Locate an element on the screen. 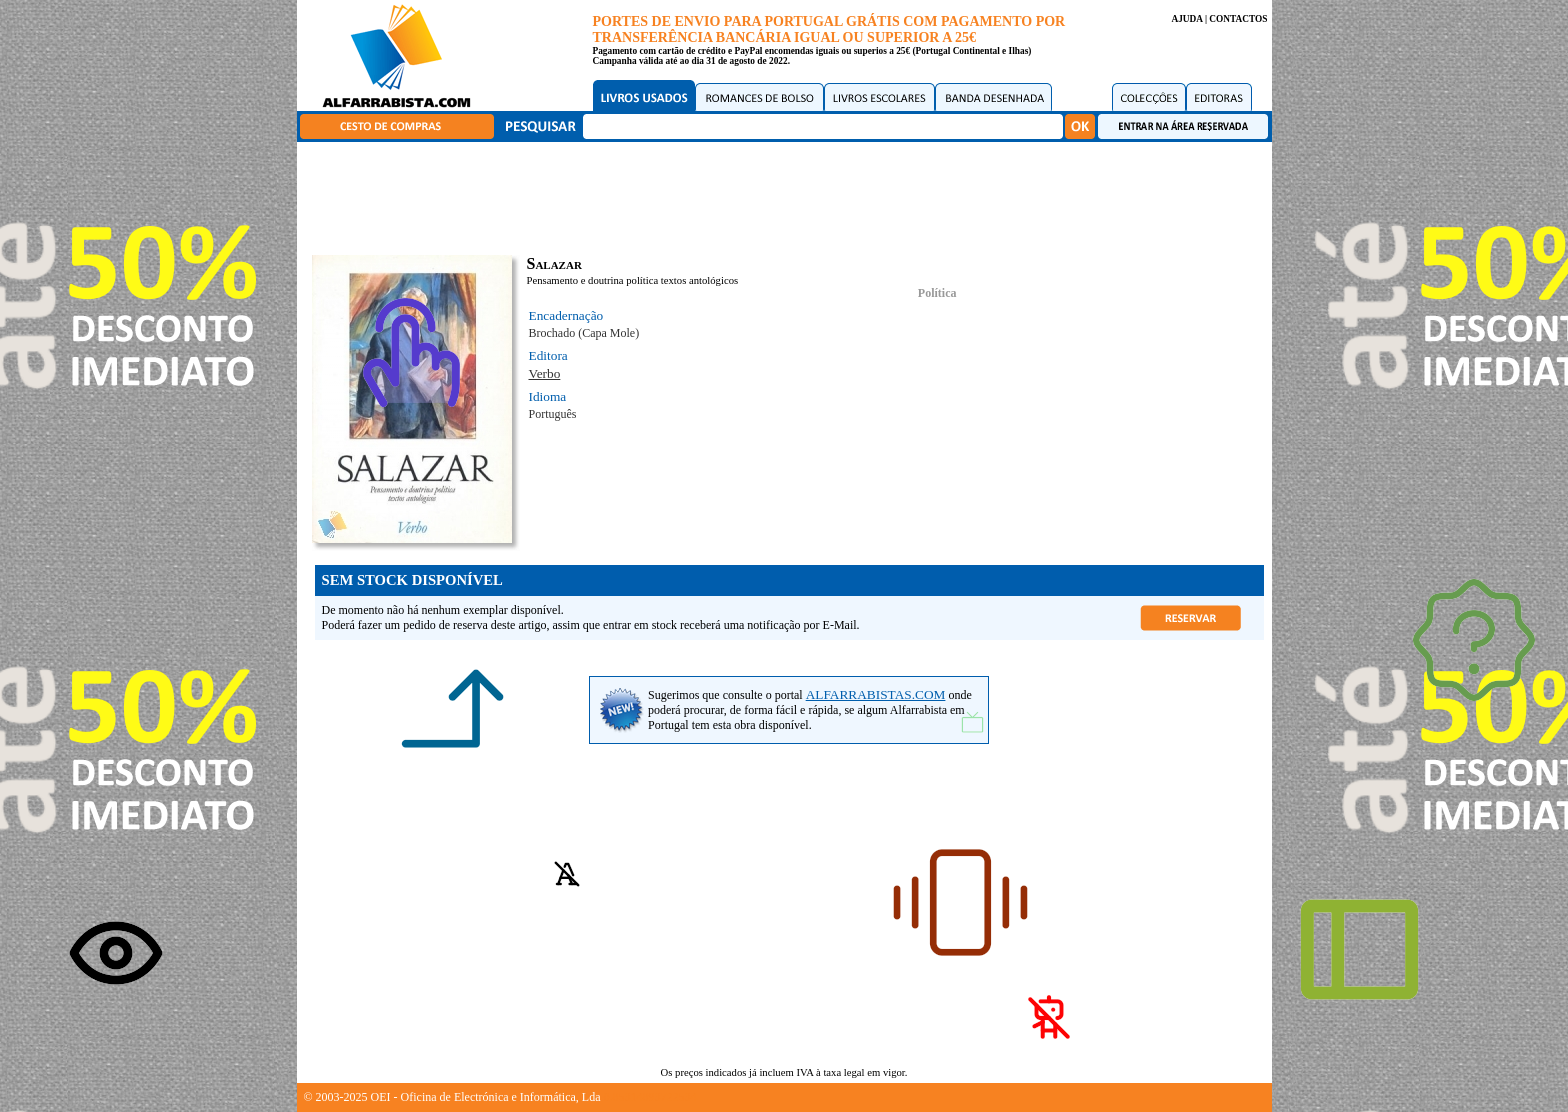  toggle sidebar panel visibility is located at coordinates (1359, 949).